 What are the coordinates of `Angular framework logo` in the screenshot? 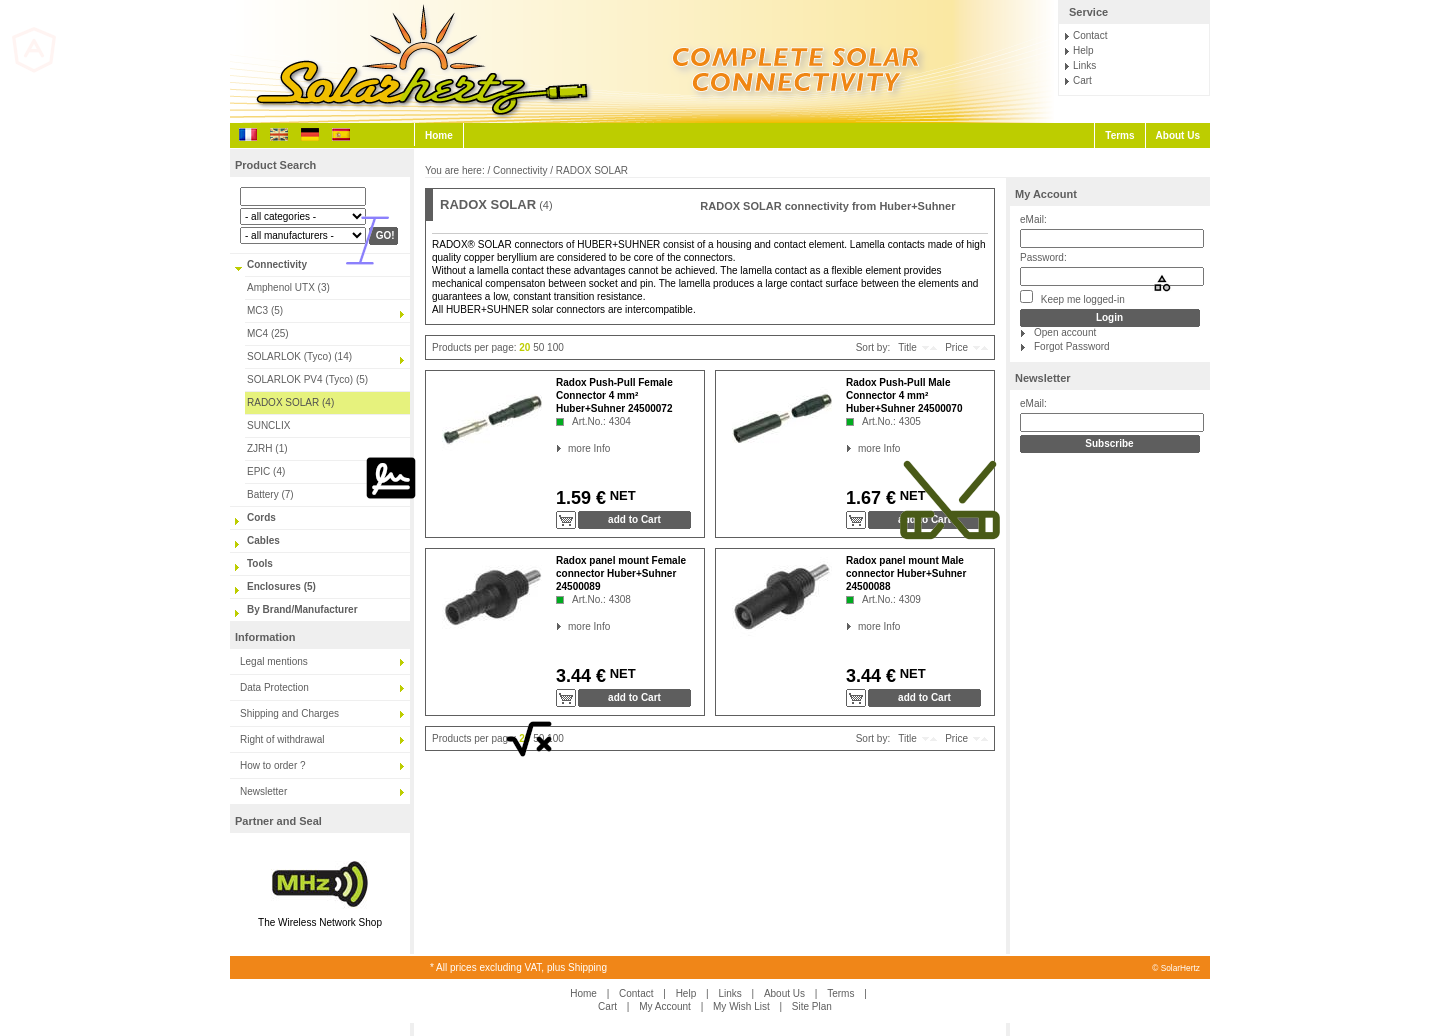 It's located at (34, 49).